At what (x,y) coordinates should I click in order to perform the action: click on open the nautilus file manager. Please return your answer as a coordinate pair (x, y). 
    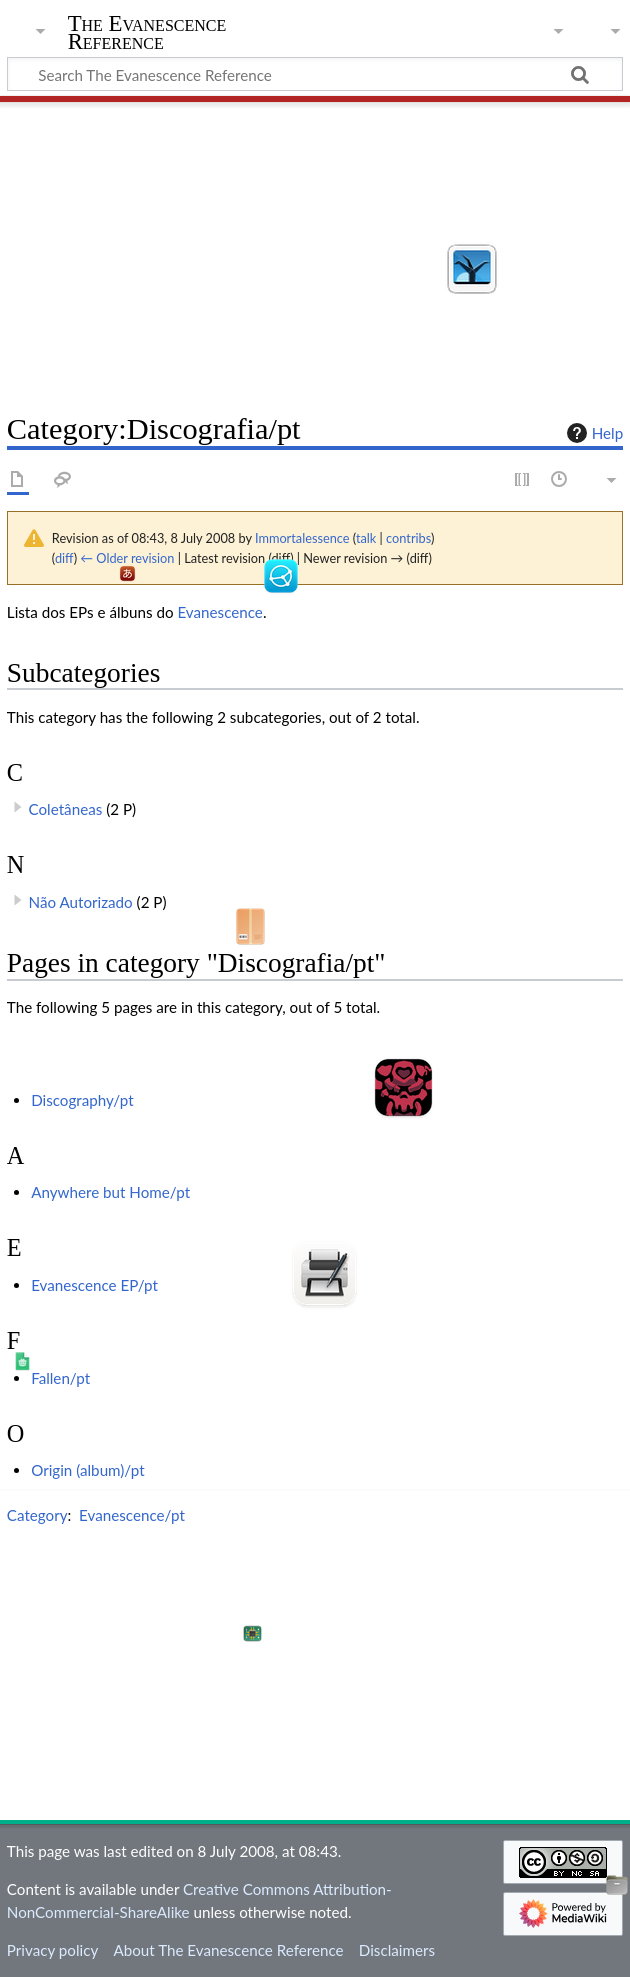
    Looking at the image, I should click on (617, 1885).